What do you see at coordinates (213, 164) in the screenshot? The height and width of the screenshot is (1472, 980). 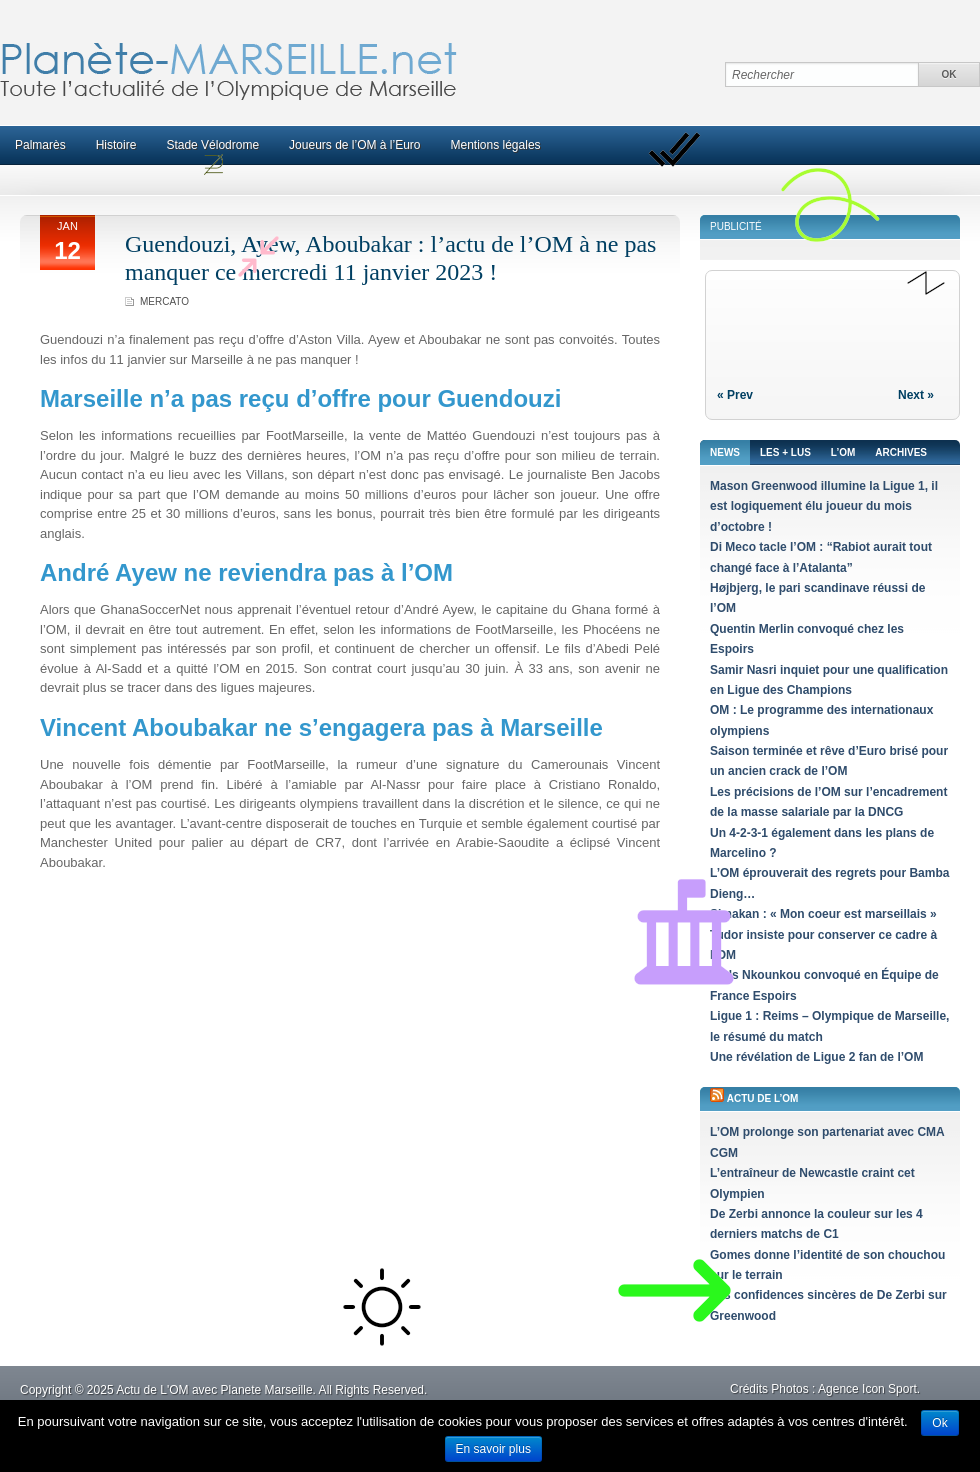 I see `indicates "not superset of" in mathematical notation` at bounding box center [213, 164].